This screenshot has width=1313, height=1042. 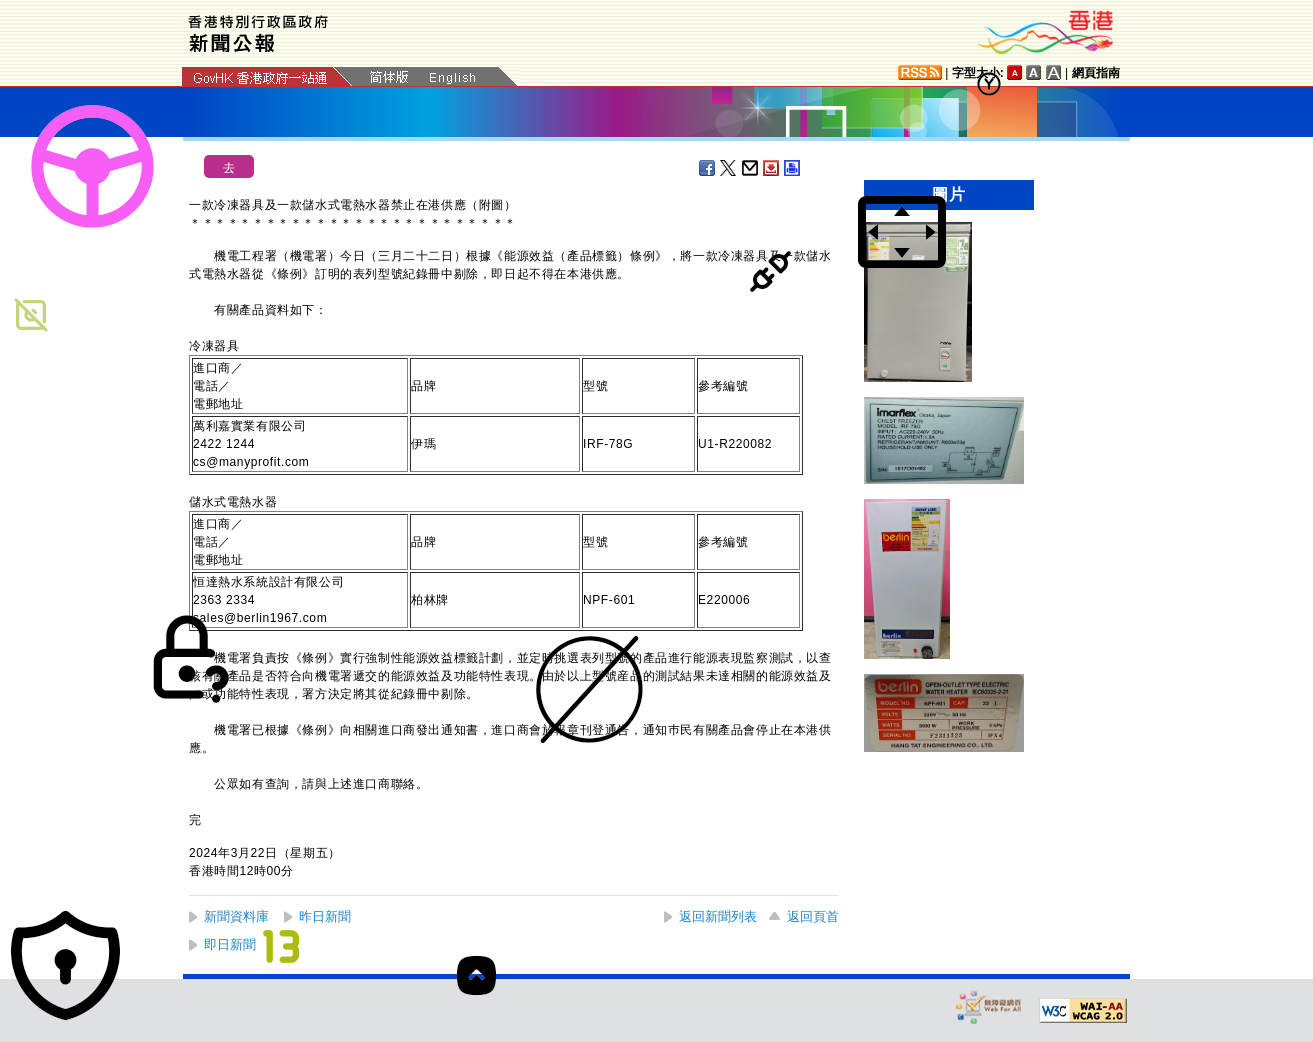 I want to click on disable mask or overlay effect, so click(x=31, y=315).